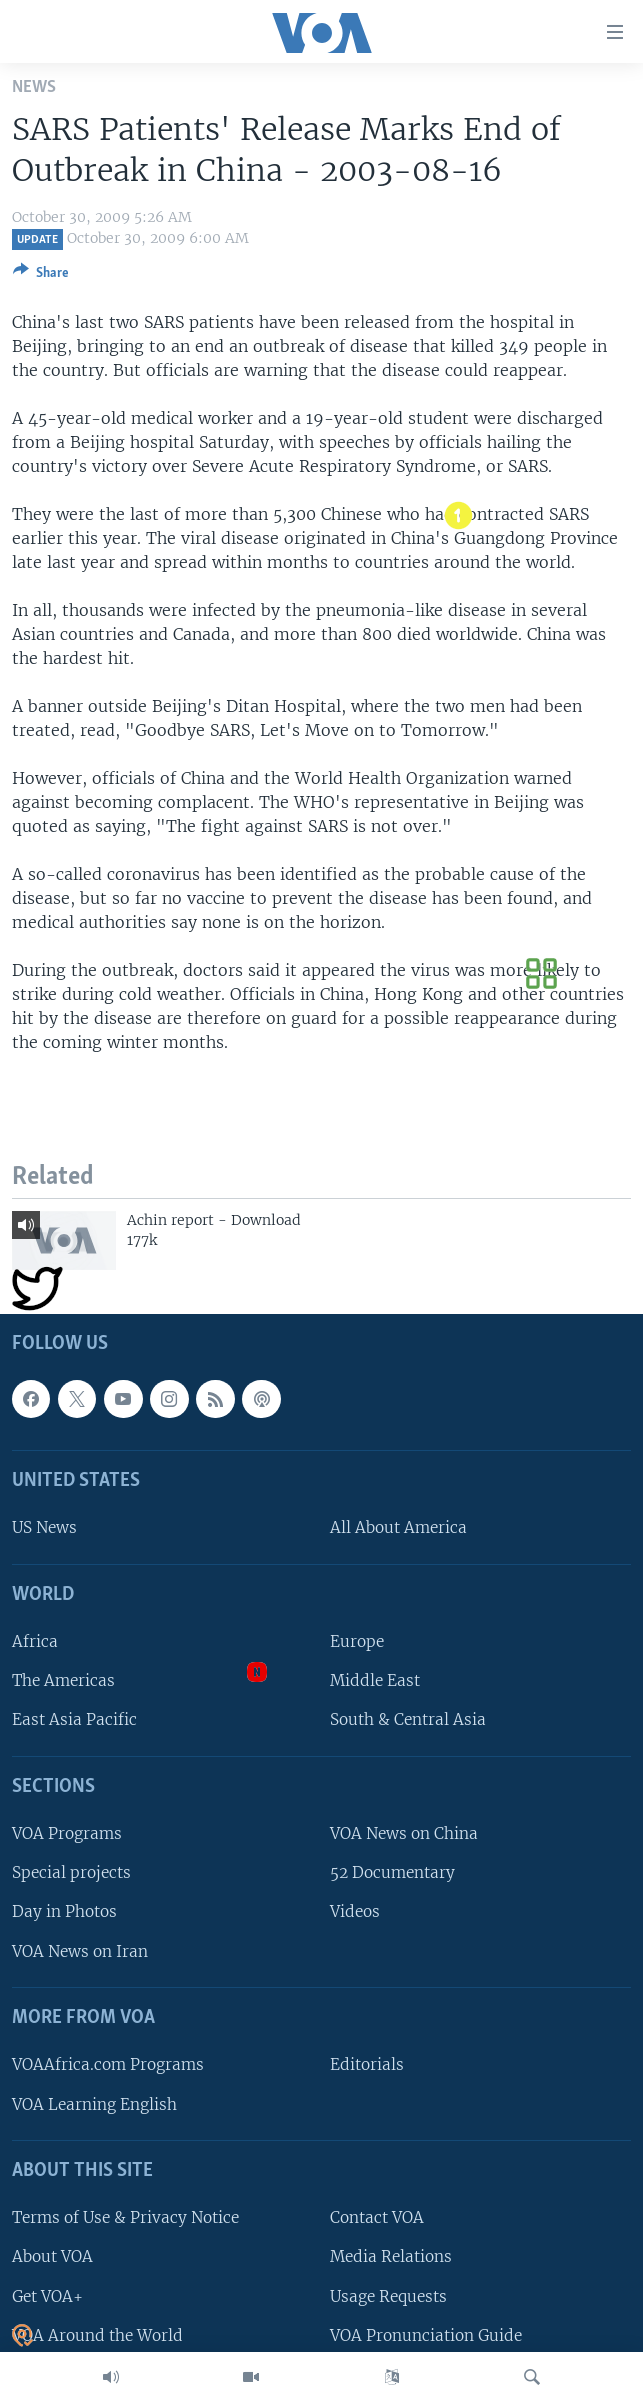  I want to click on indicates an item starting with the letter N, so click(257, 1672).